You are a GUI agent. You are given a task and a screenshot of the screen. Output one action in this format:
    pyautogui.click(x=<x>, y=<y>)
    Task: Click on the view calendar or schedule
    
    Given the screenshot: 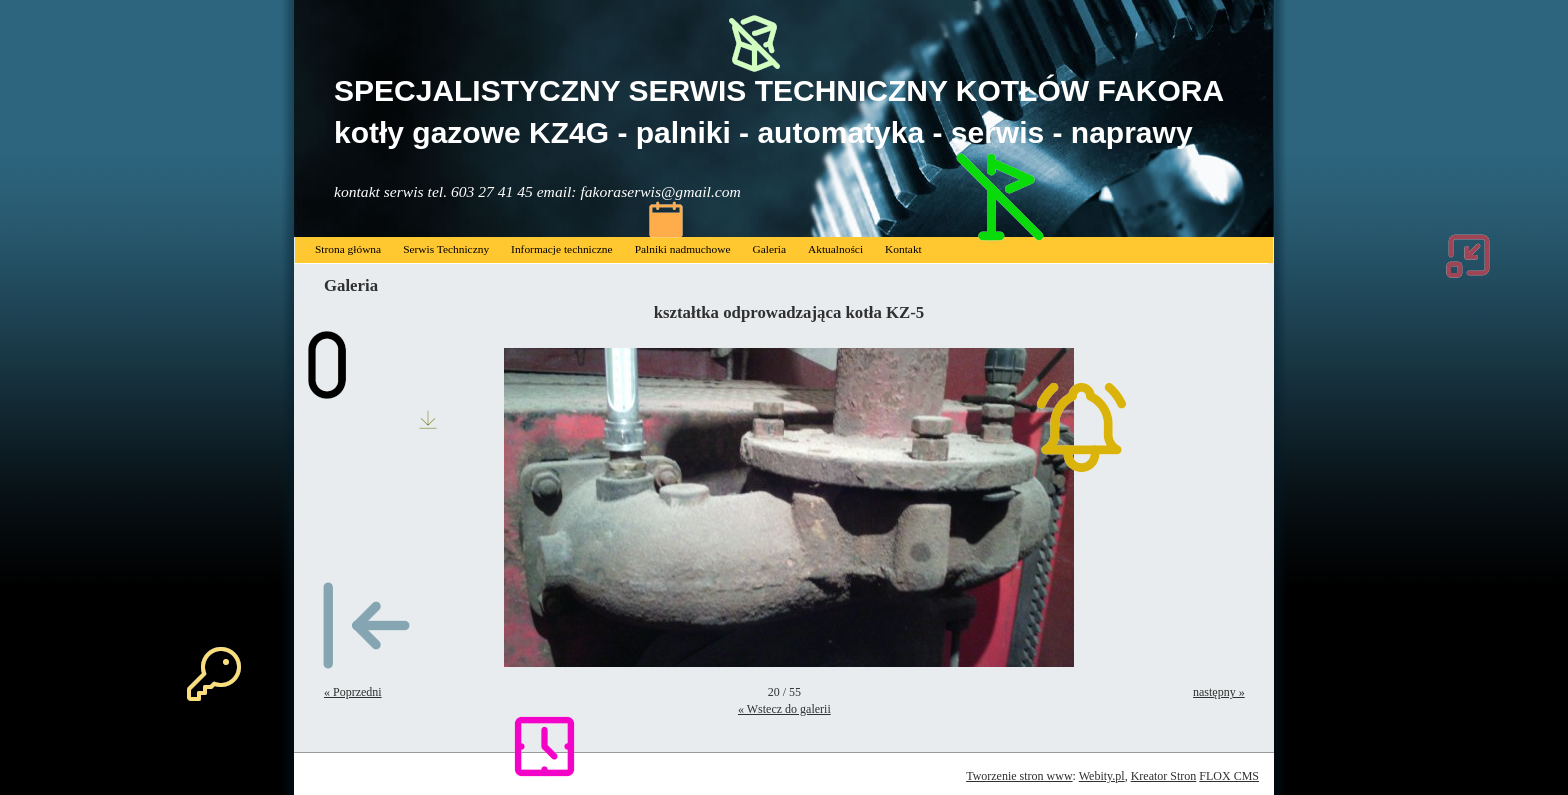 What is the action you would take?
    pyautogui.click(x=666, y=221)
    